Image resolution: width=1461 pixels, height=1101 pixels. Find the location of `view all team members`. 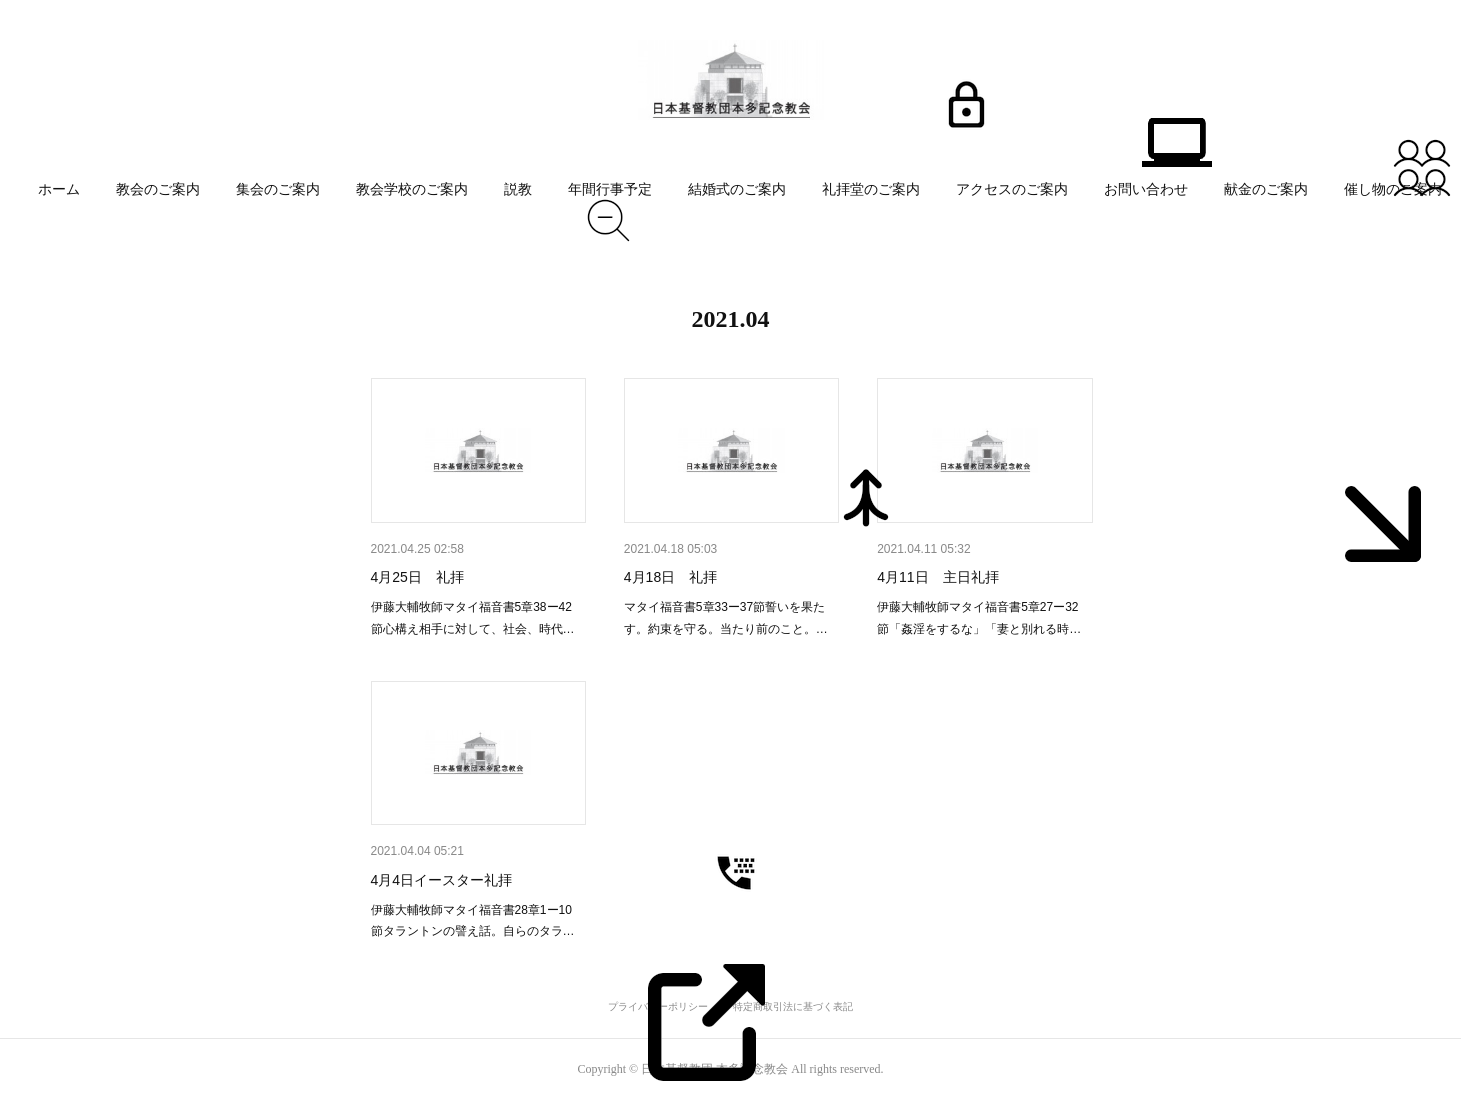

view all team members is located at coordinates (1422, 168).